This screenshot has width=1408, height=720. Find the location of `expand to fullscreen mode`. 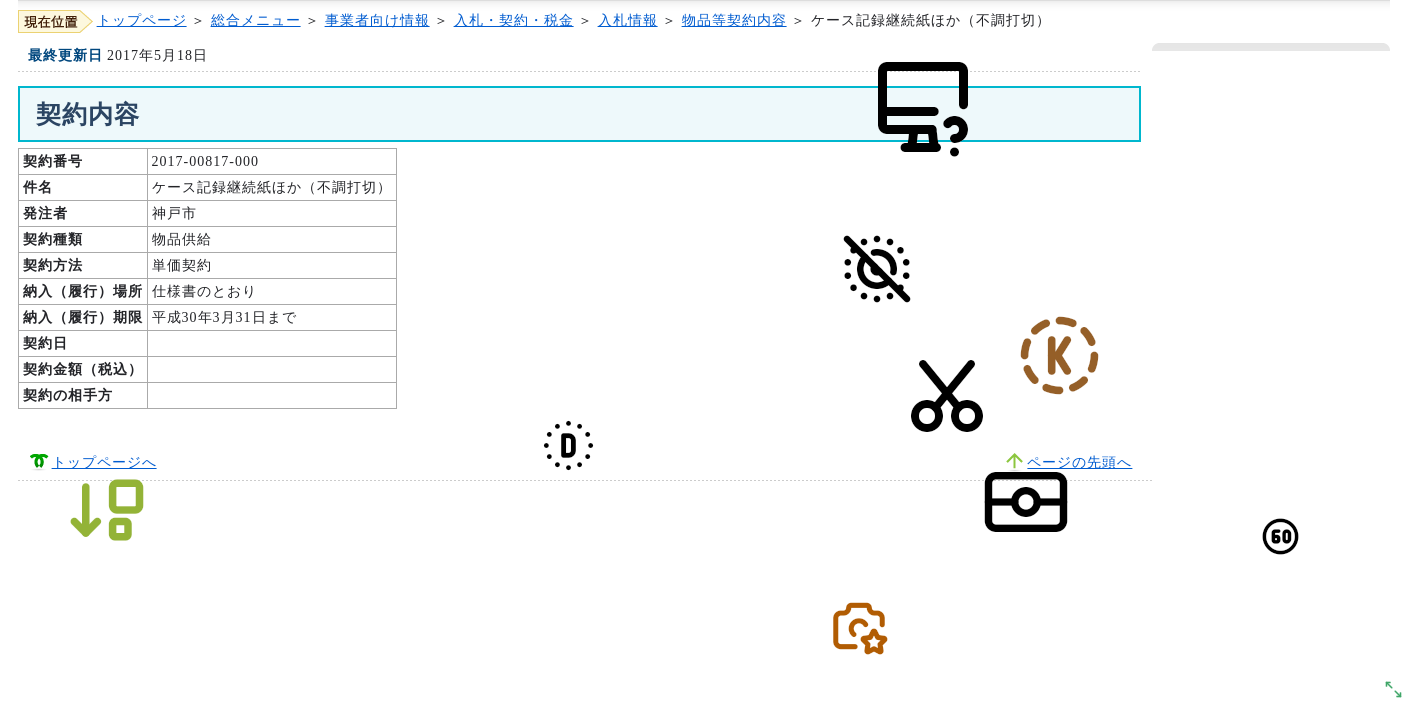

expand to fullscreen mode is located at coordinates (1393, 689).